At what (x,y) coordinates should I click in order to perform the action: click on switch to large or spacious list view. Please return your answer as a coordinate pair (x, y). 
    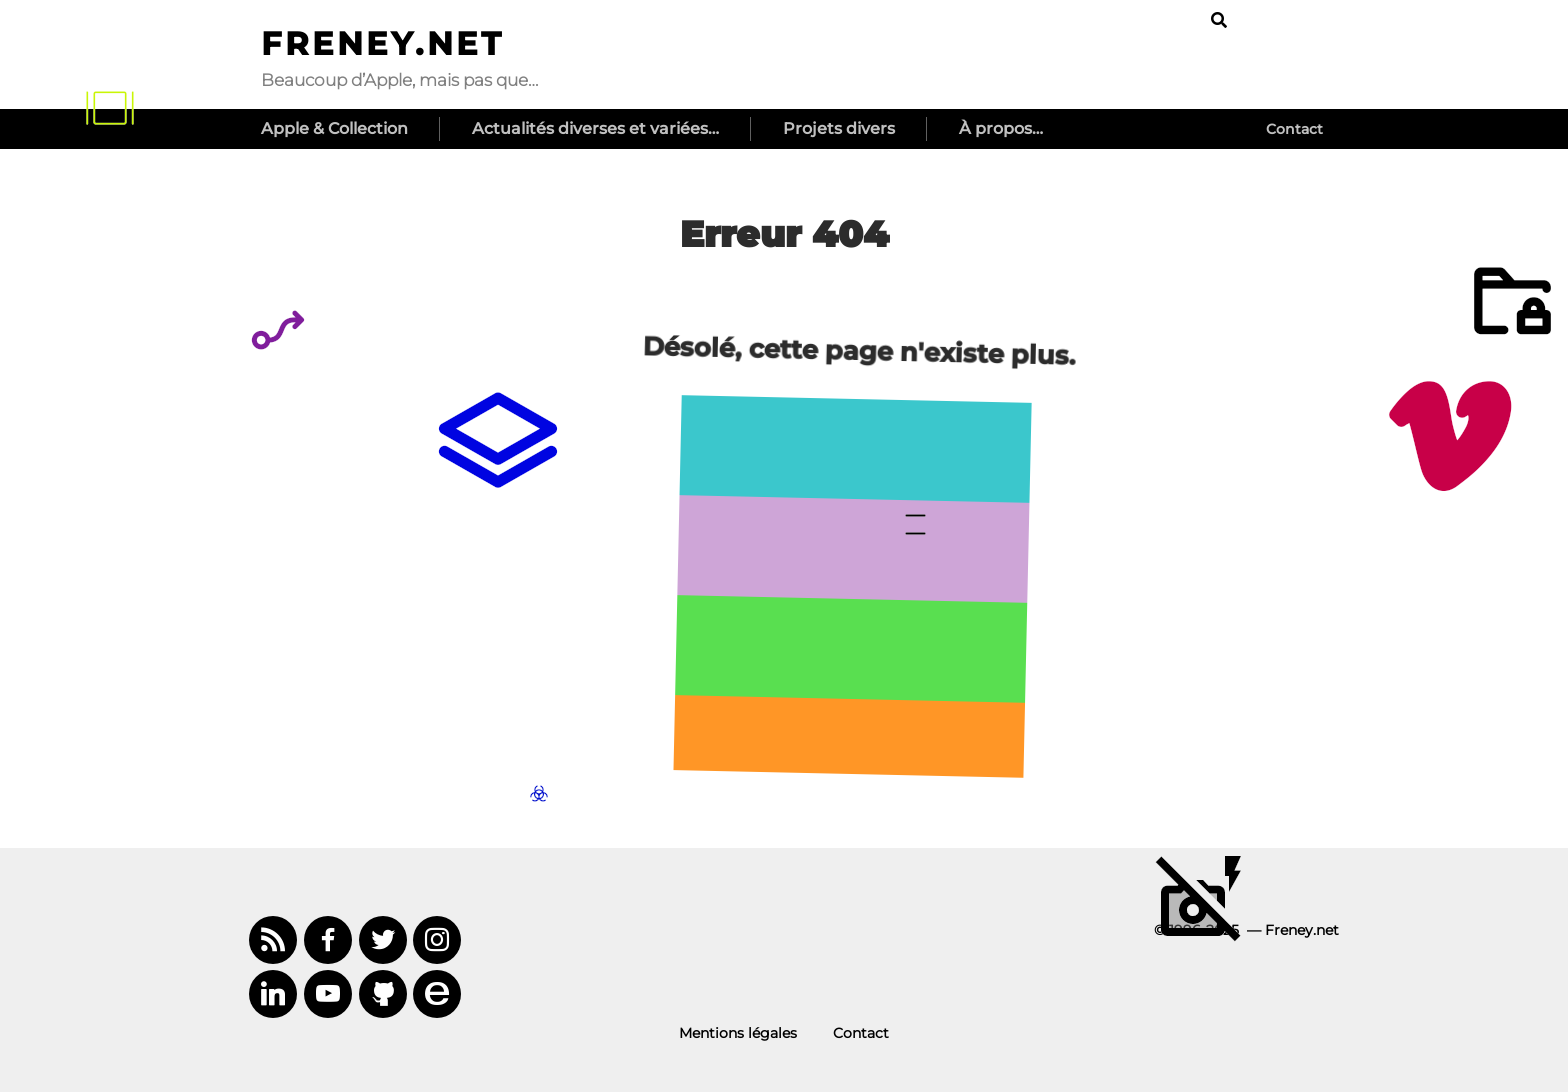
    Looking at the image, I should click on (915, 524).